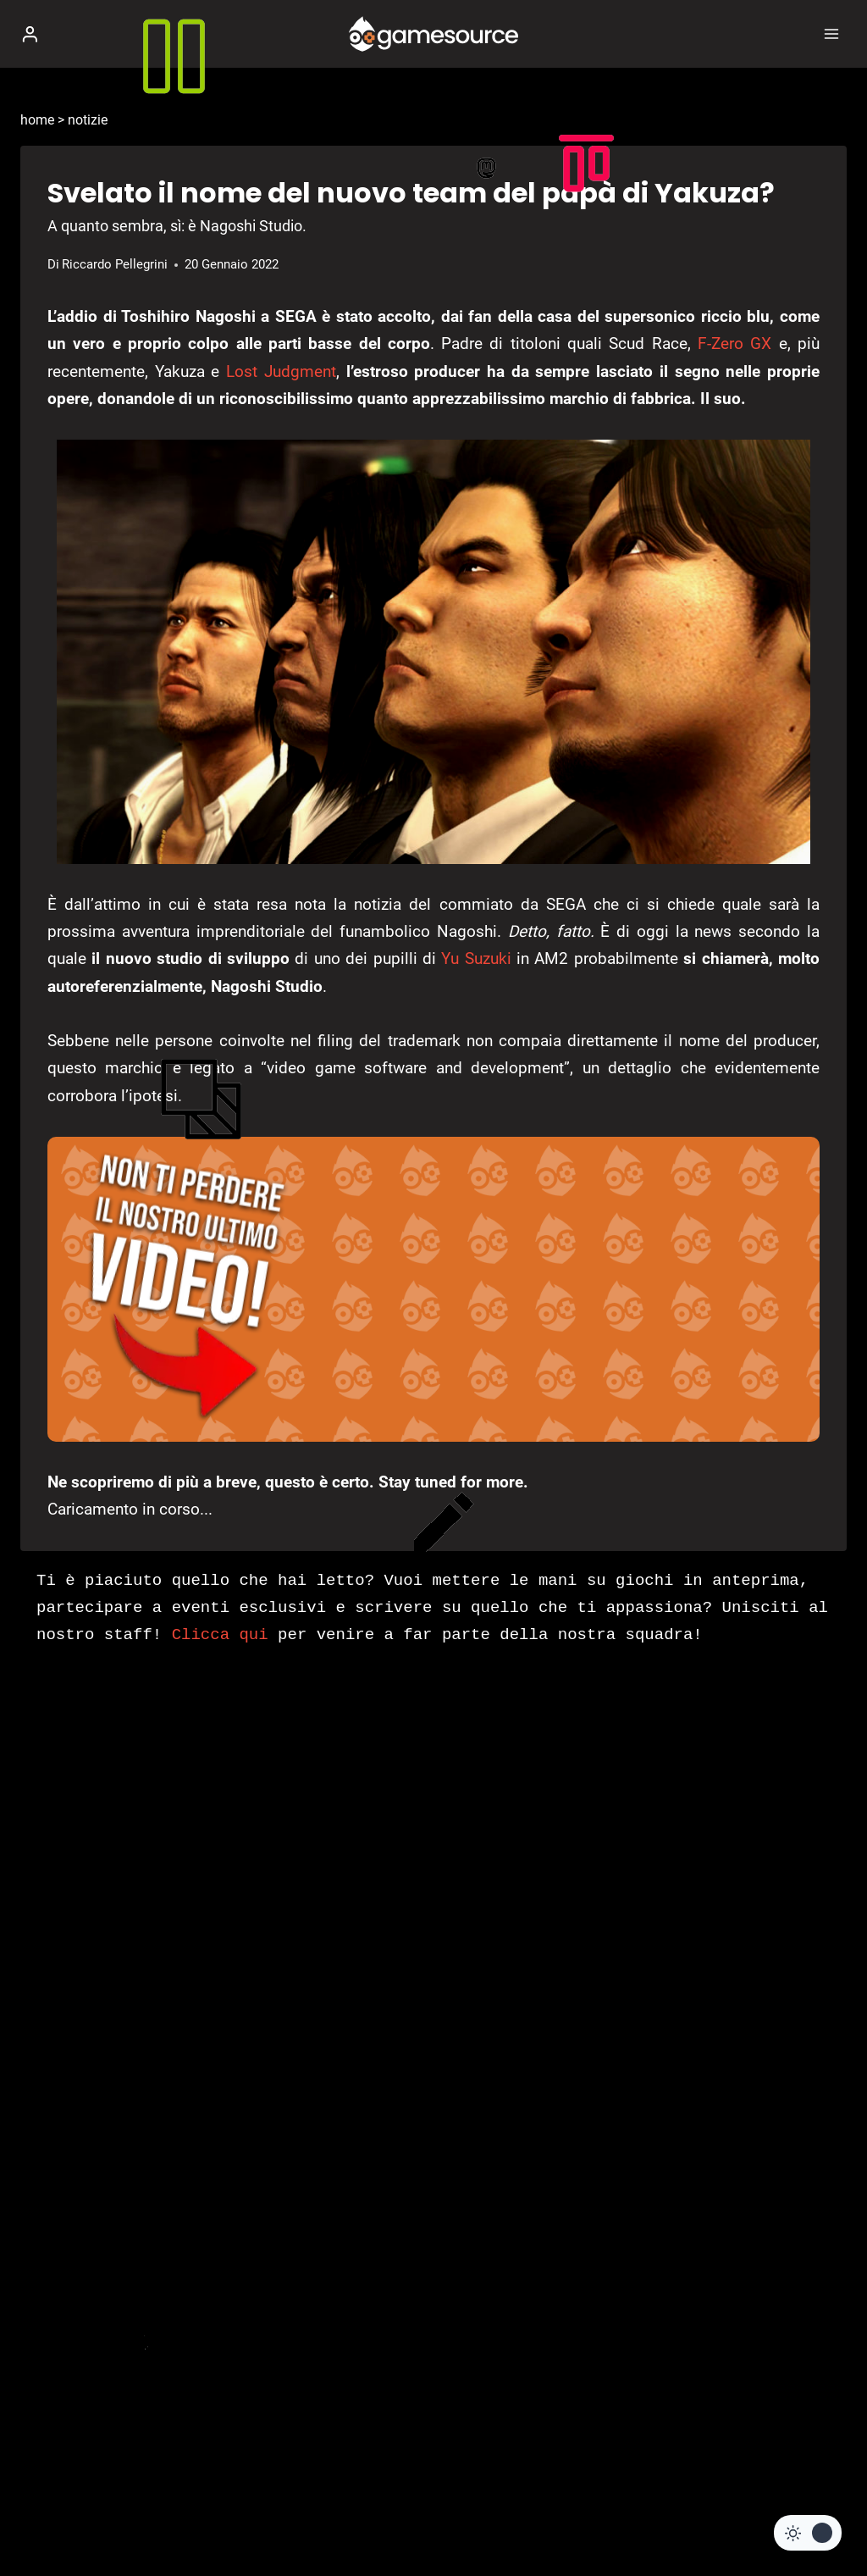  I want to click on open Mastodon app, so click(486, 168).